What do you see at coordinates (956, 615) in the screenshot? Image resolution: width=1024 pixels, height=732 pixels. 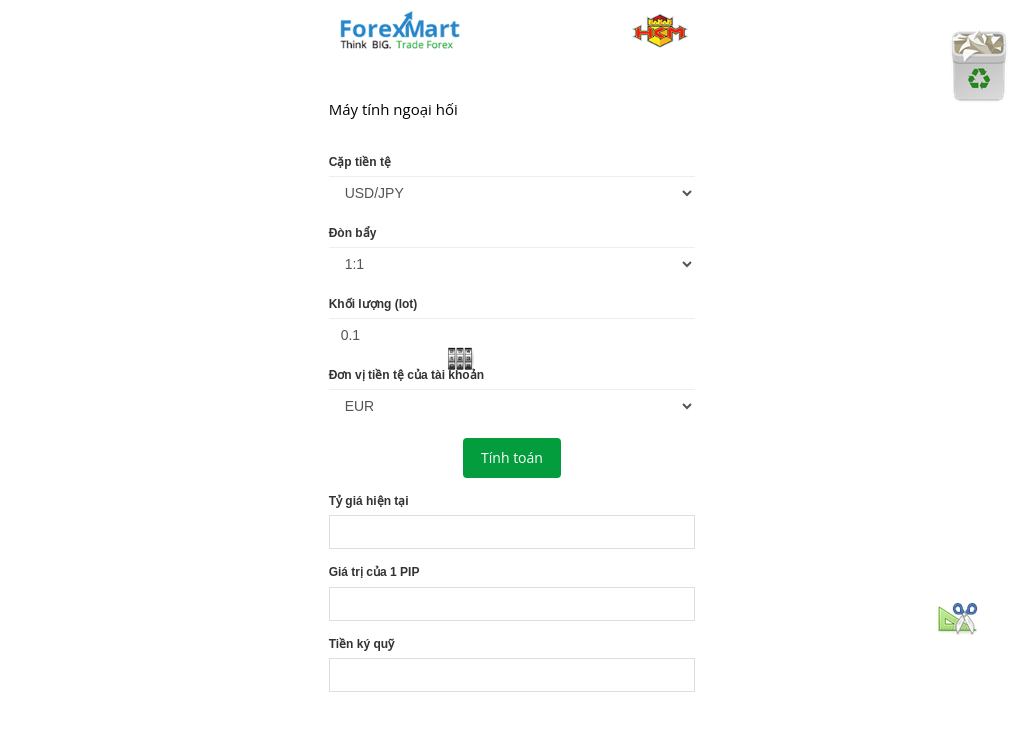 I see `access utility and accessory applications` at bounding box center [956, 615].